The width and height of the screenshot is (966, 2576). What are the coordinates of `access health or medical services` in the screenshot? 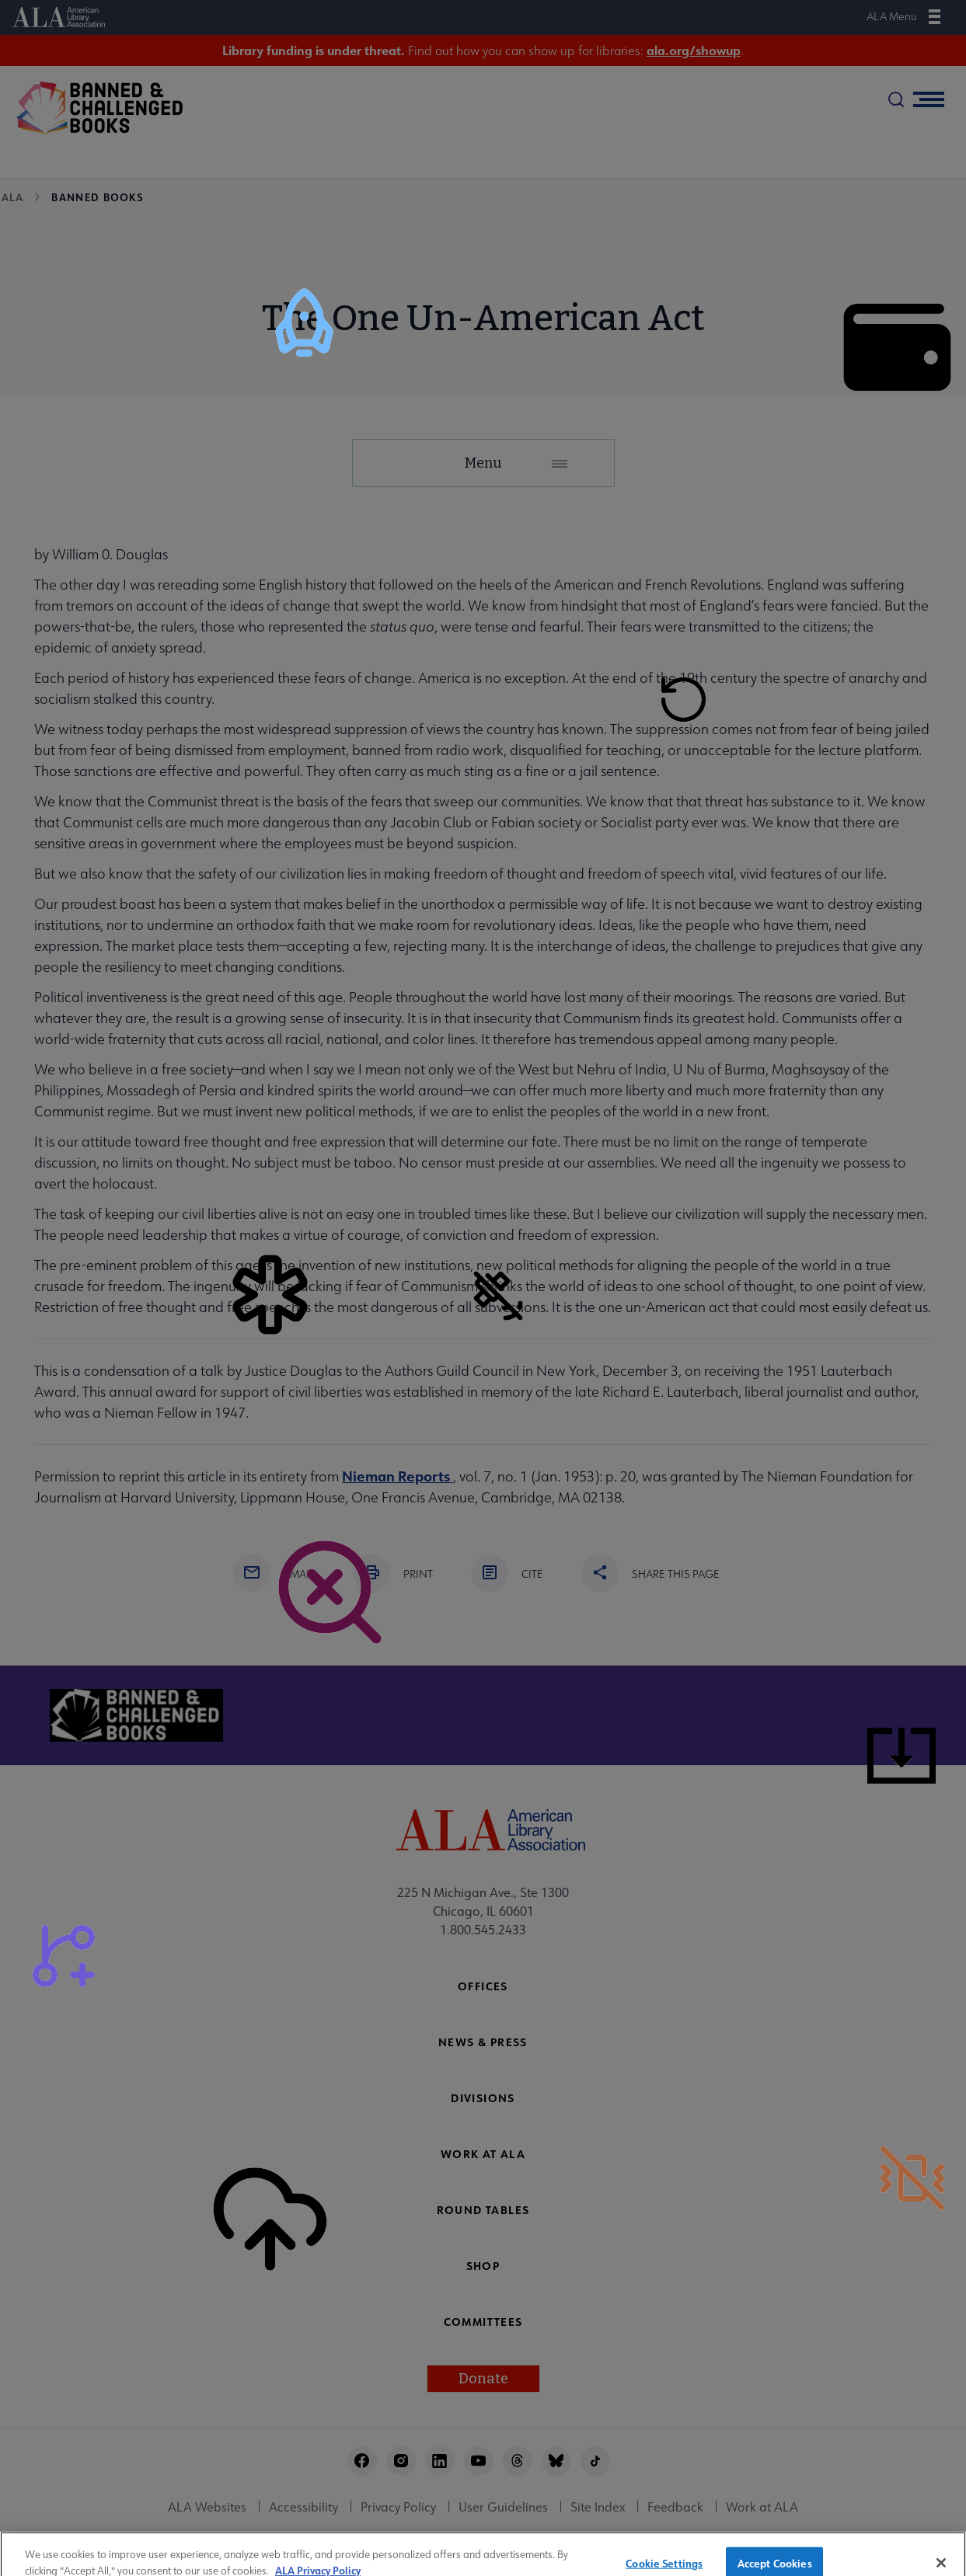 It's located at (270, 1294).